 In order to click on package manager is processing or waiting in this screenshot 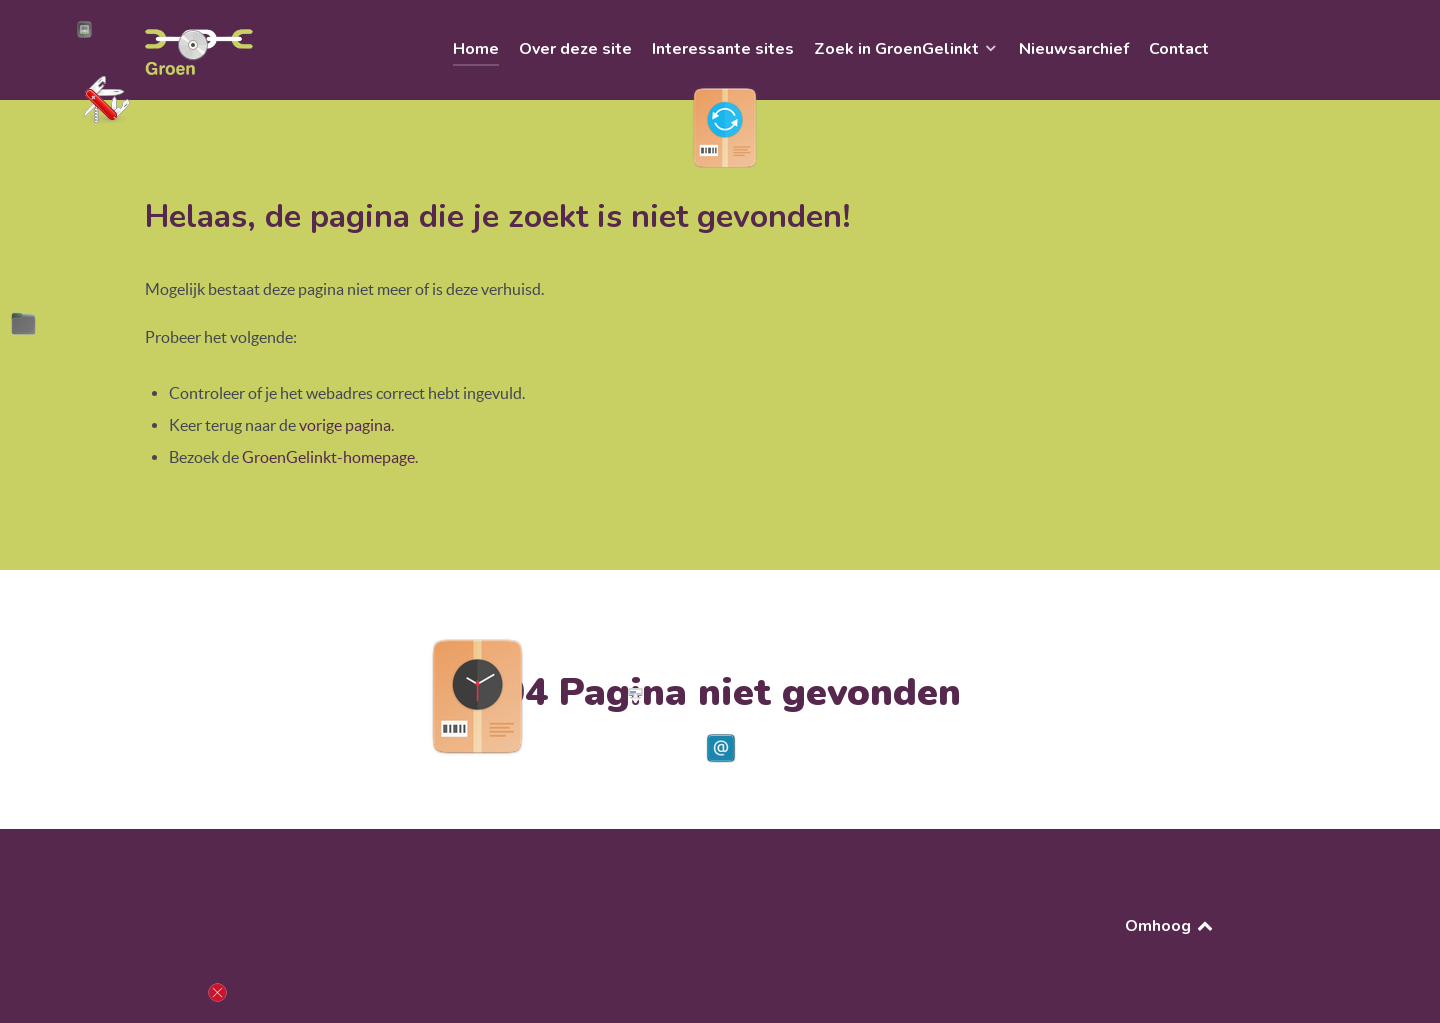, I will do `click(477, 696)`.